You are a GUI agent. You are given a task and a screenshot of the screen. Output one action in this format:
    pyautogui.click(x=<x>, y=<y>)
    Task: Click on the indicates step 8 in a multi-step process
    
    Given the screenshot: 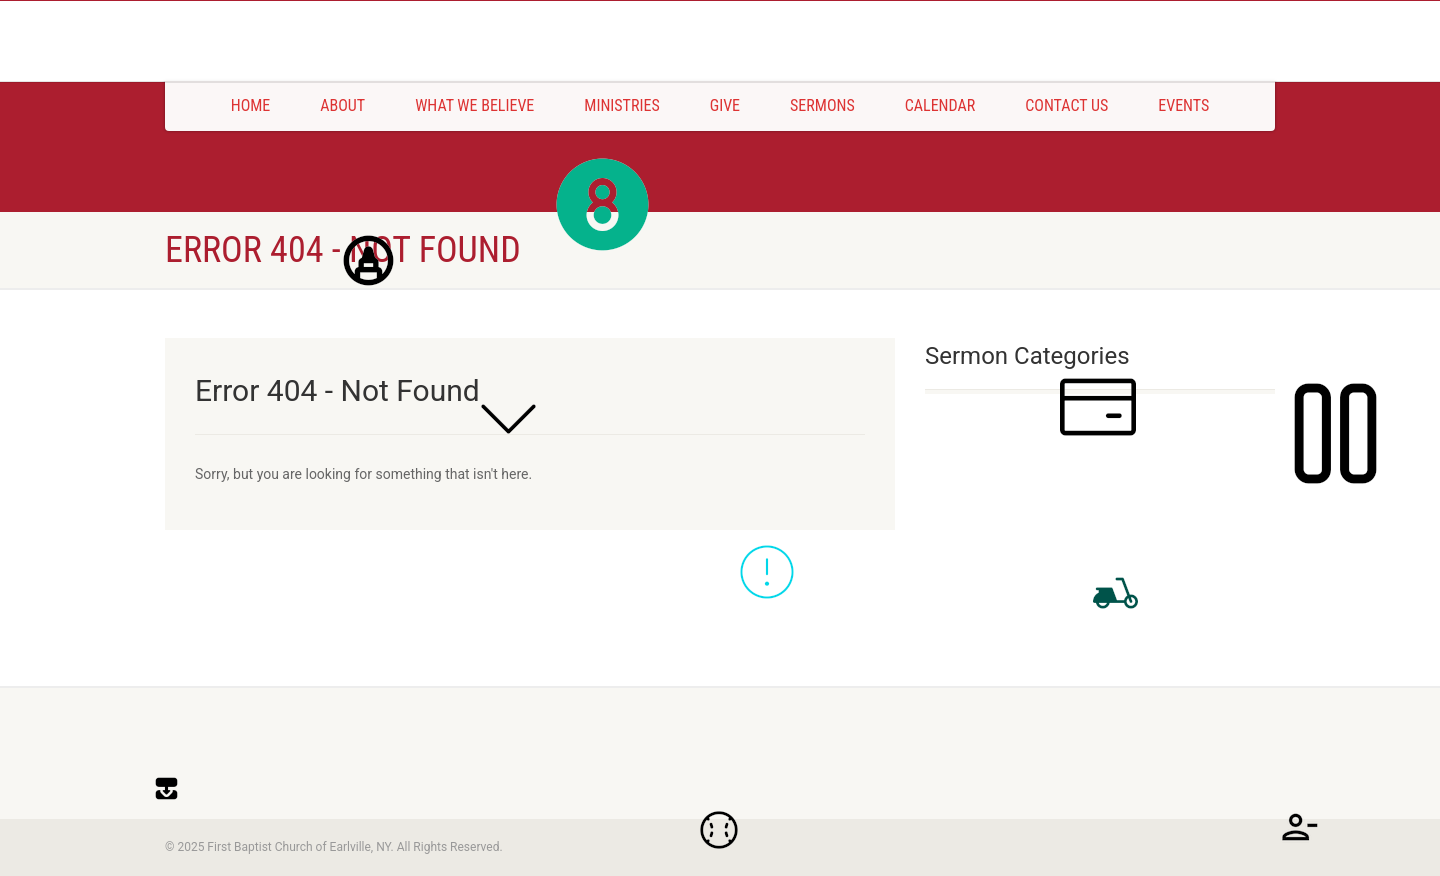 What is the action you would take?
    pyautogui.click(x=602, y=204)
    